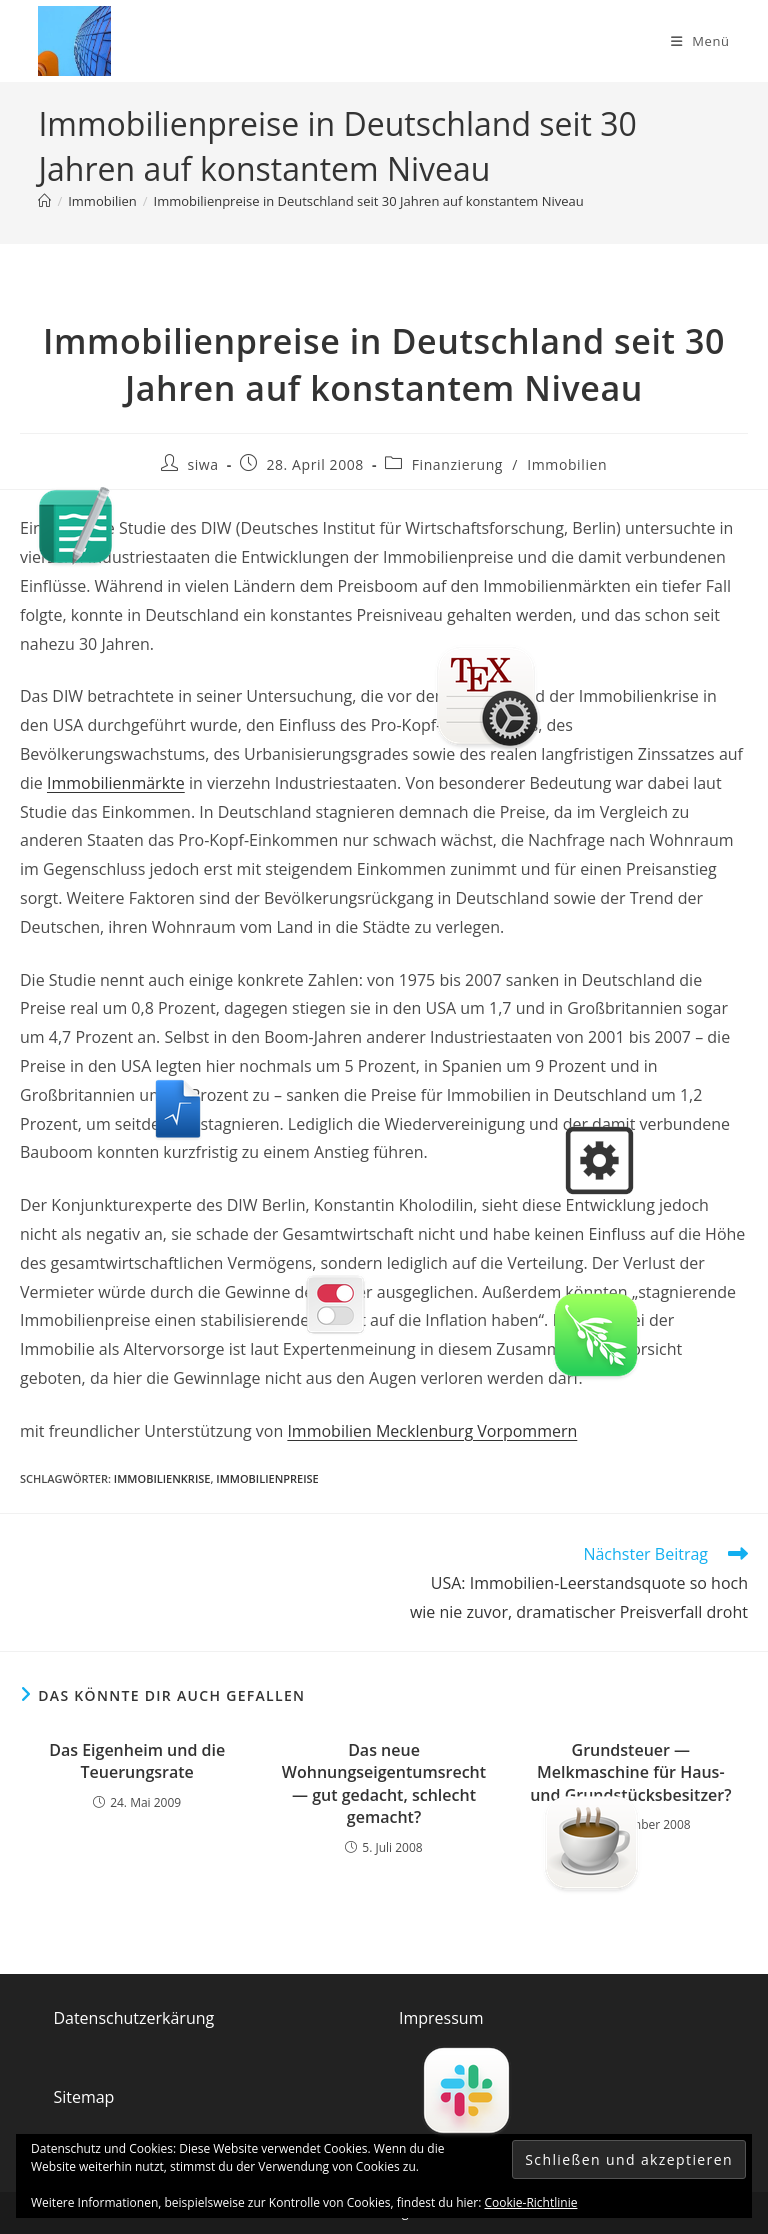 The width and height of the screenshot is (768, 2234). I want to click on open olive video editor, so click(596, 1335).